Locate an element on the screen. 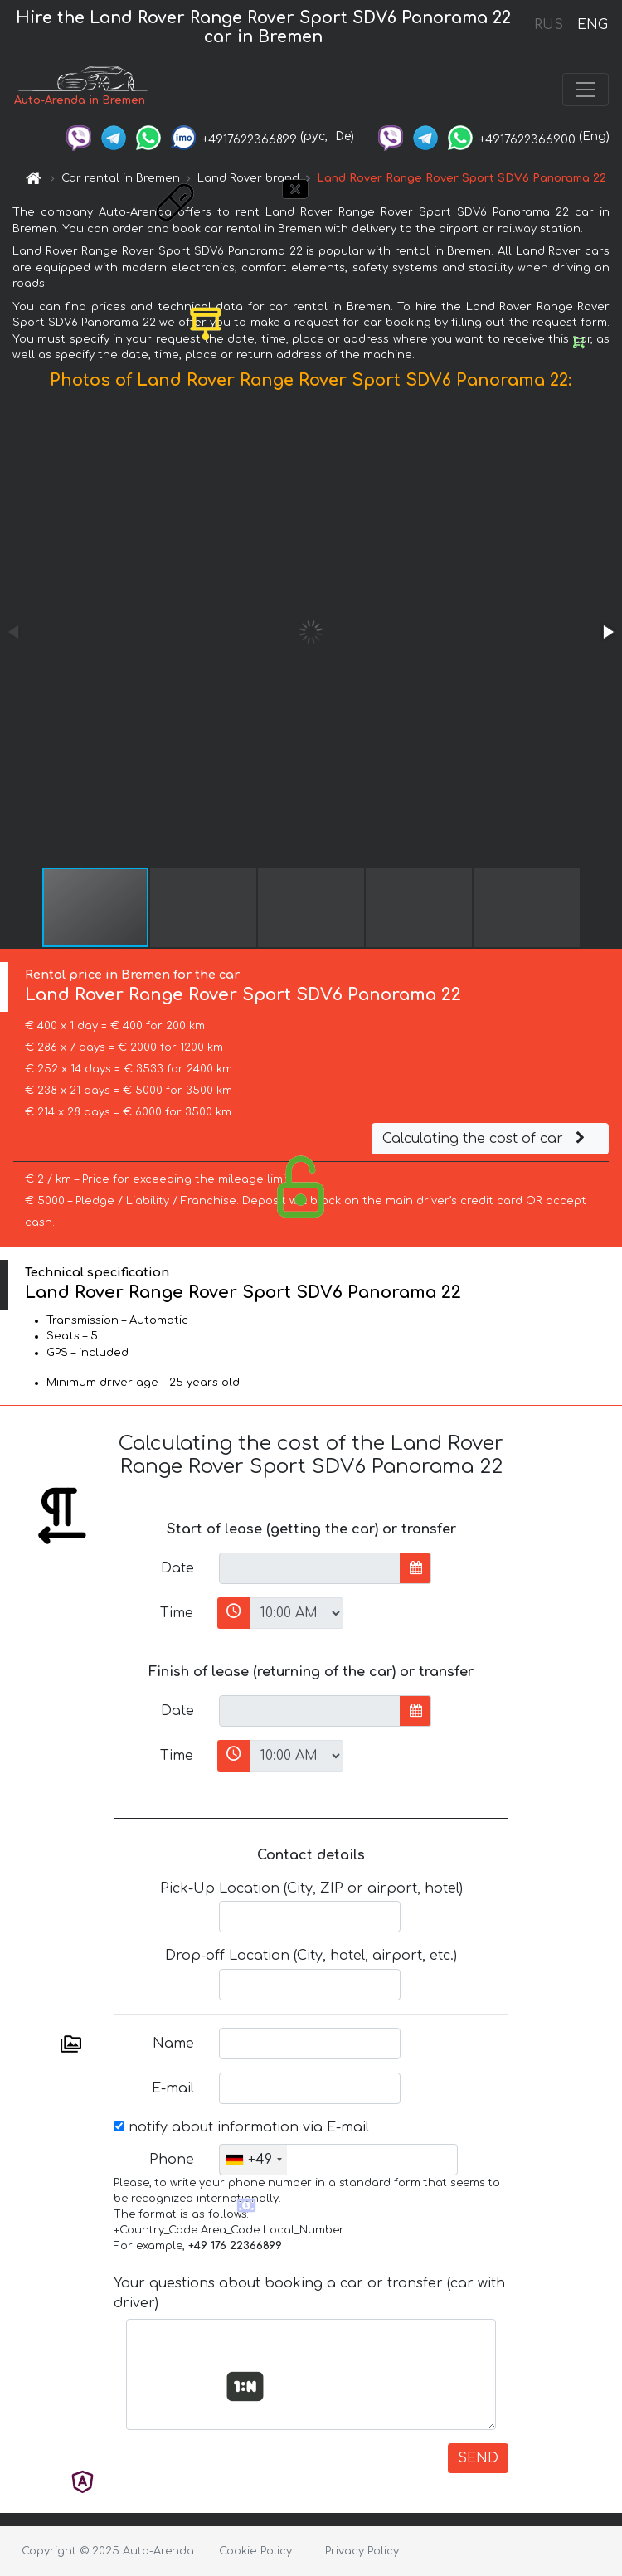 The width and height of the screenshot is (622, 2576). access photo and media library is located at coordinates (70, 2044).